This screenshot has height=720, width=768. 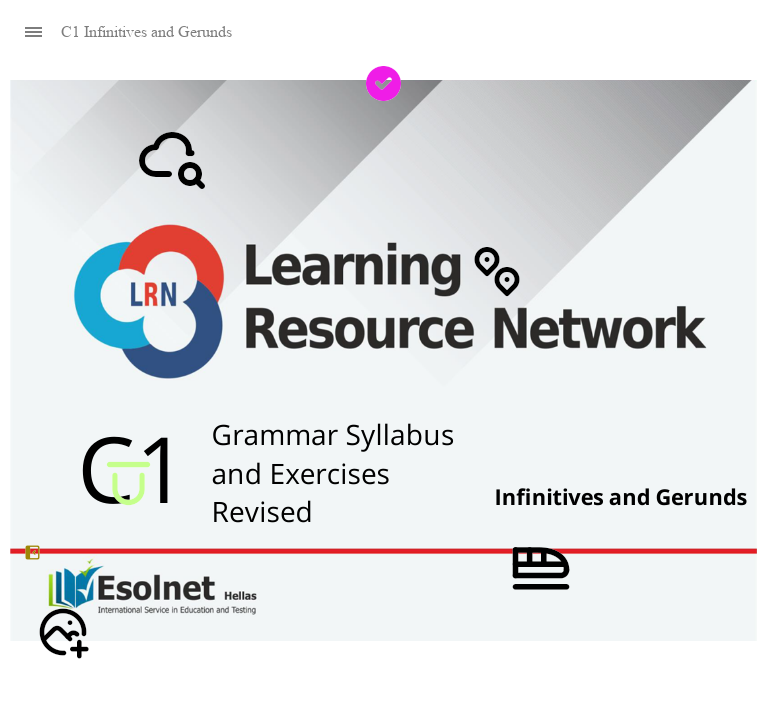 I want to click on view train schedules or railway options, so click(x=541, y=567).